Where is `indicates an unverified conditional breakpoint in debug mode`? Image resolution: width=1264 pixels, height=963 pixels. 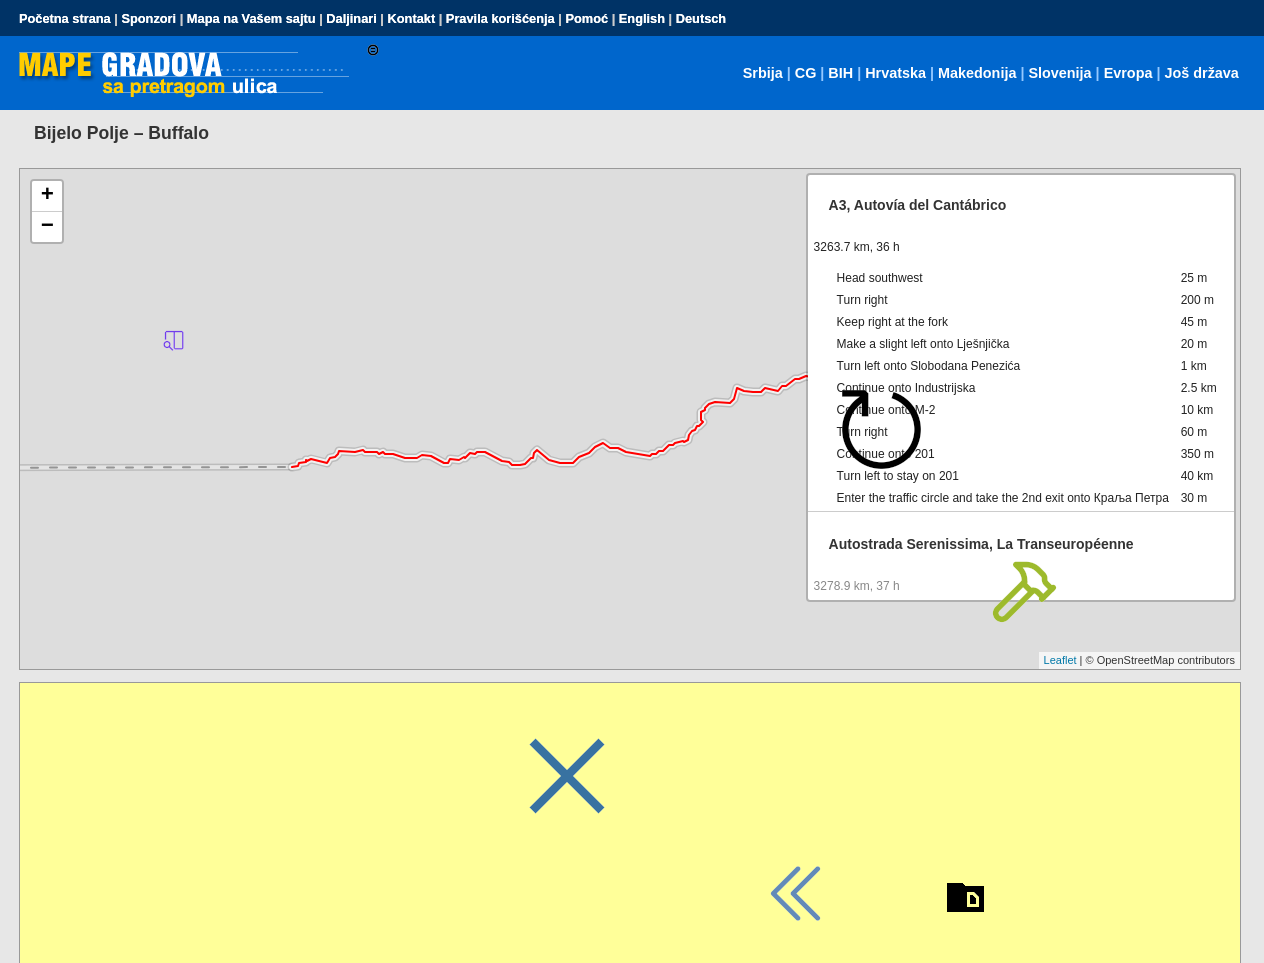
indicates an unverified conditional breakpoint in debug mode is located at coordinates (373, 50).